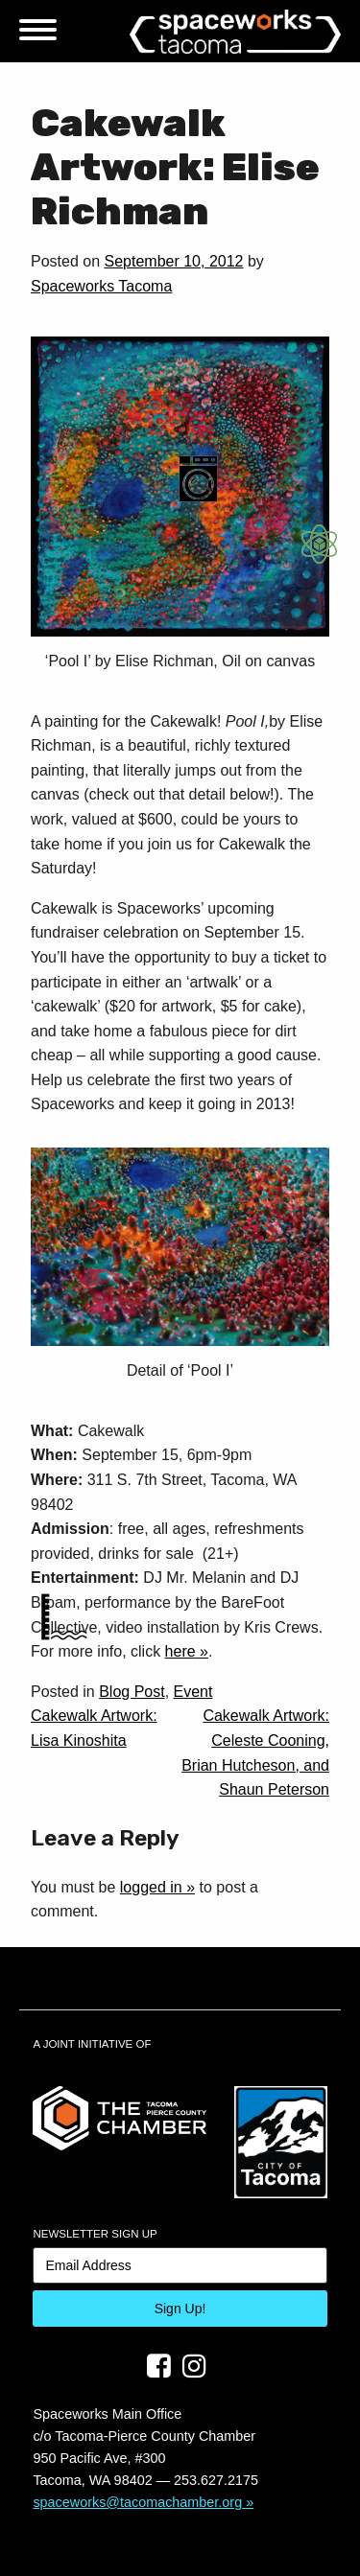 The height and width of the screenshot is (2576, 360). Describe the element at coordinates (62, 1616) in the screenshot. I see `indicates low tide conditions` at that location.